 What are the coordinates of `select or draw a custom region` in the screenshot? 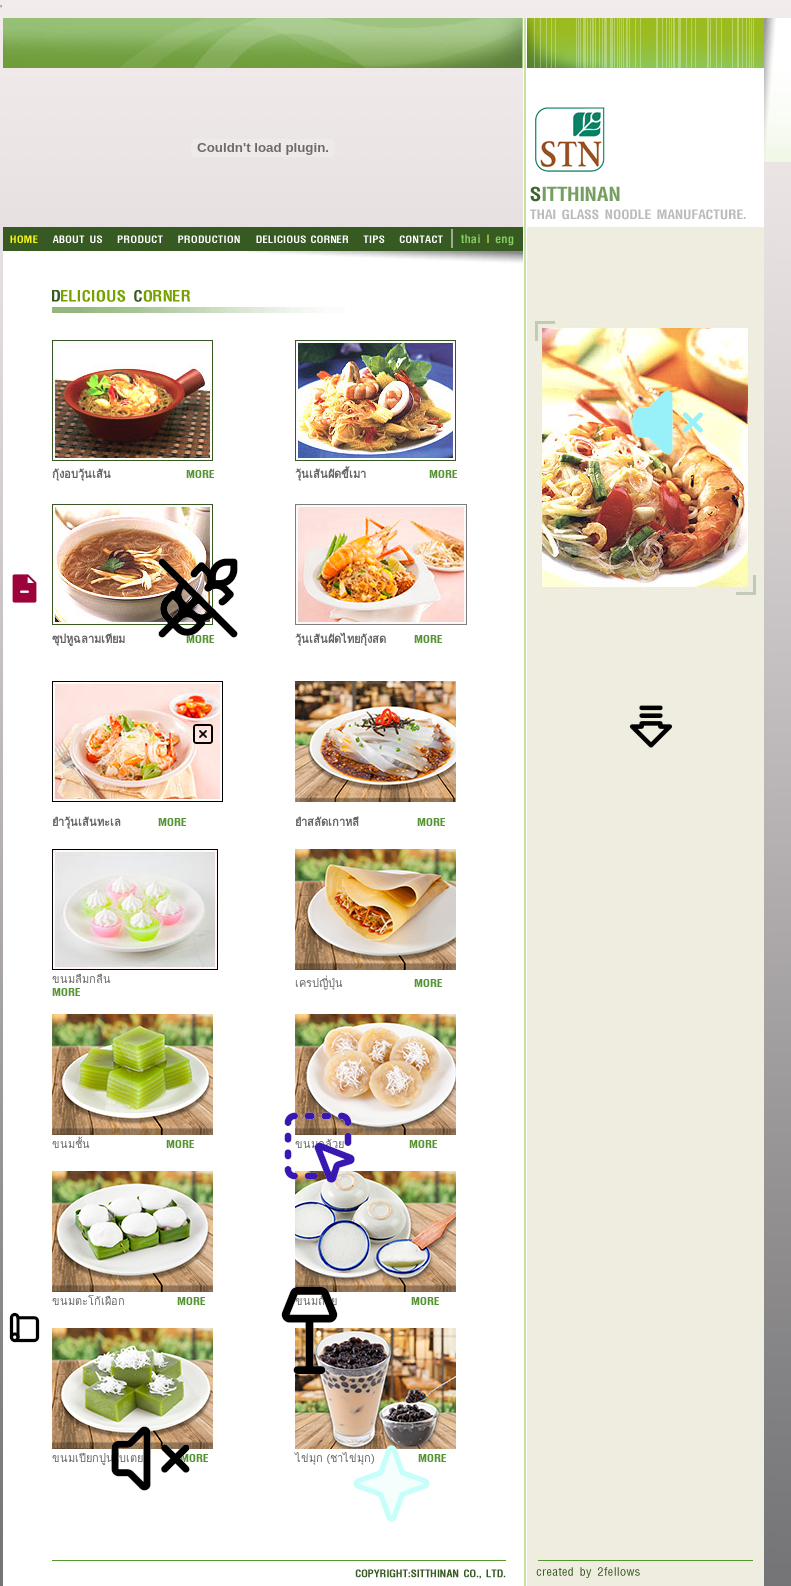 It's located at (318, 1146).